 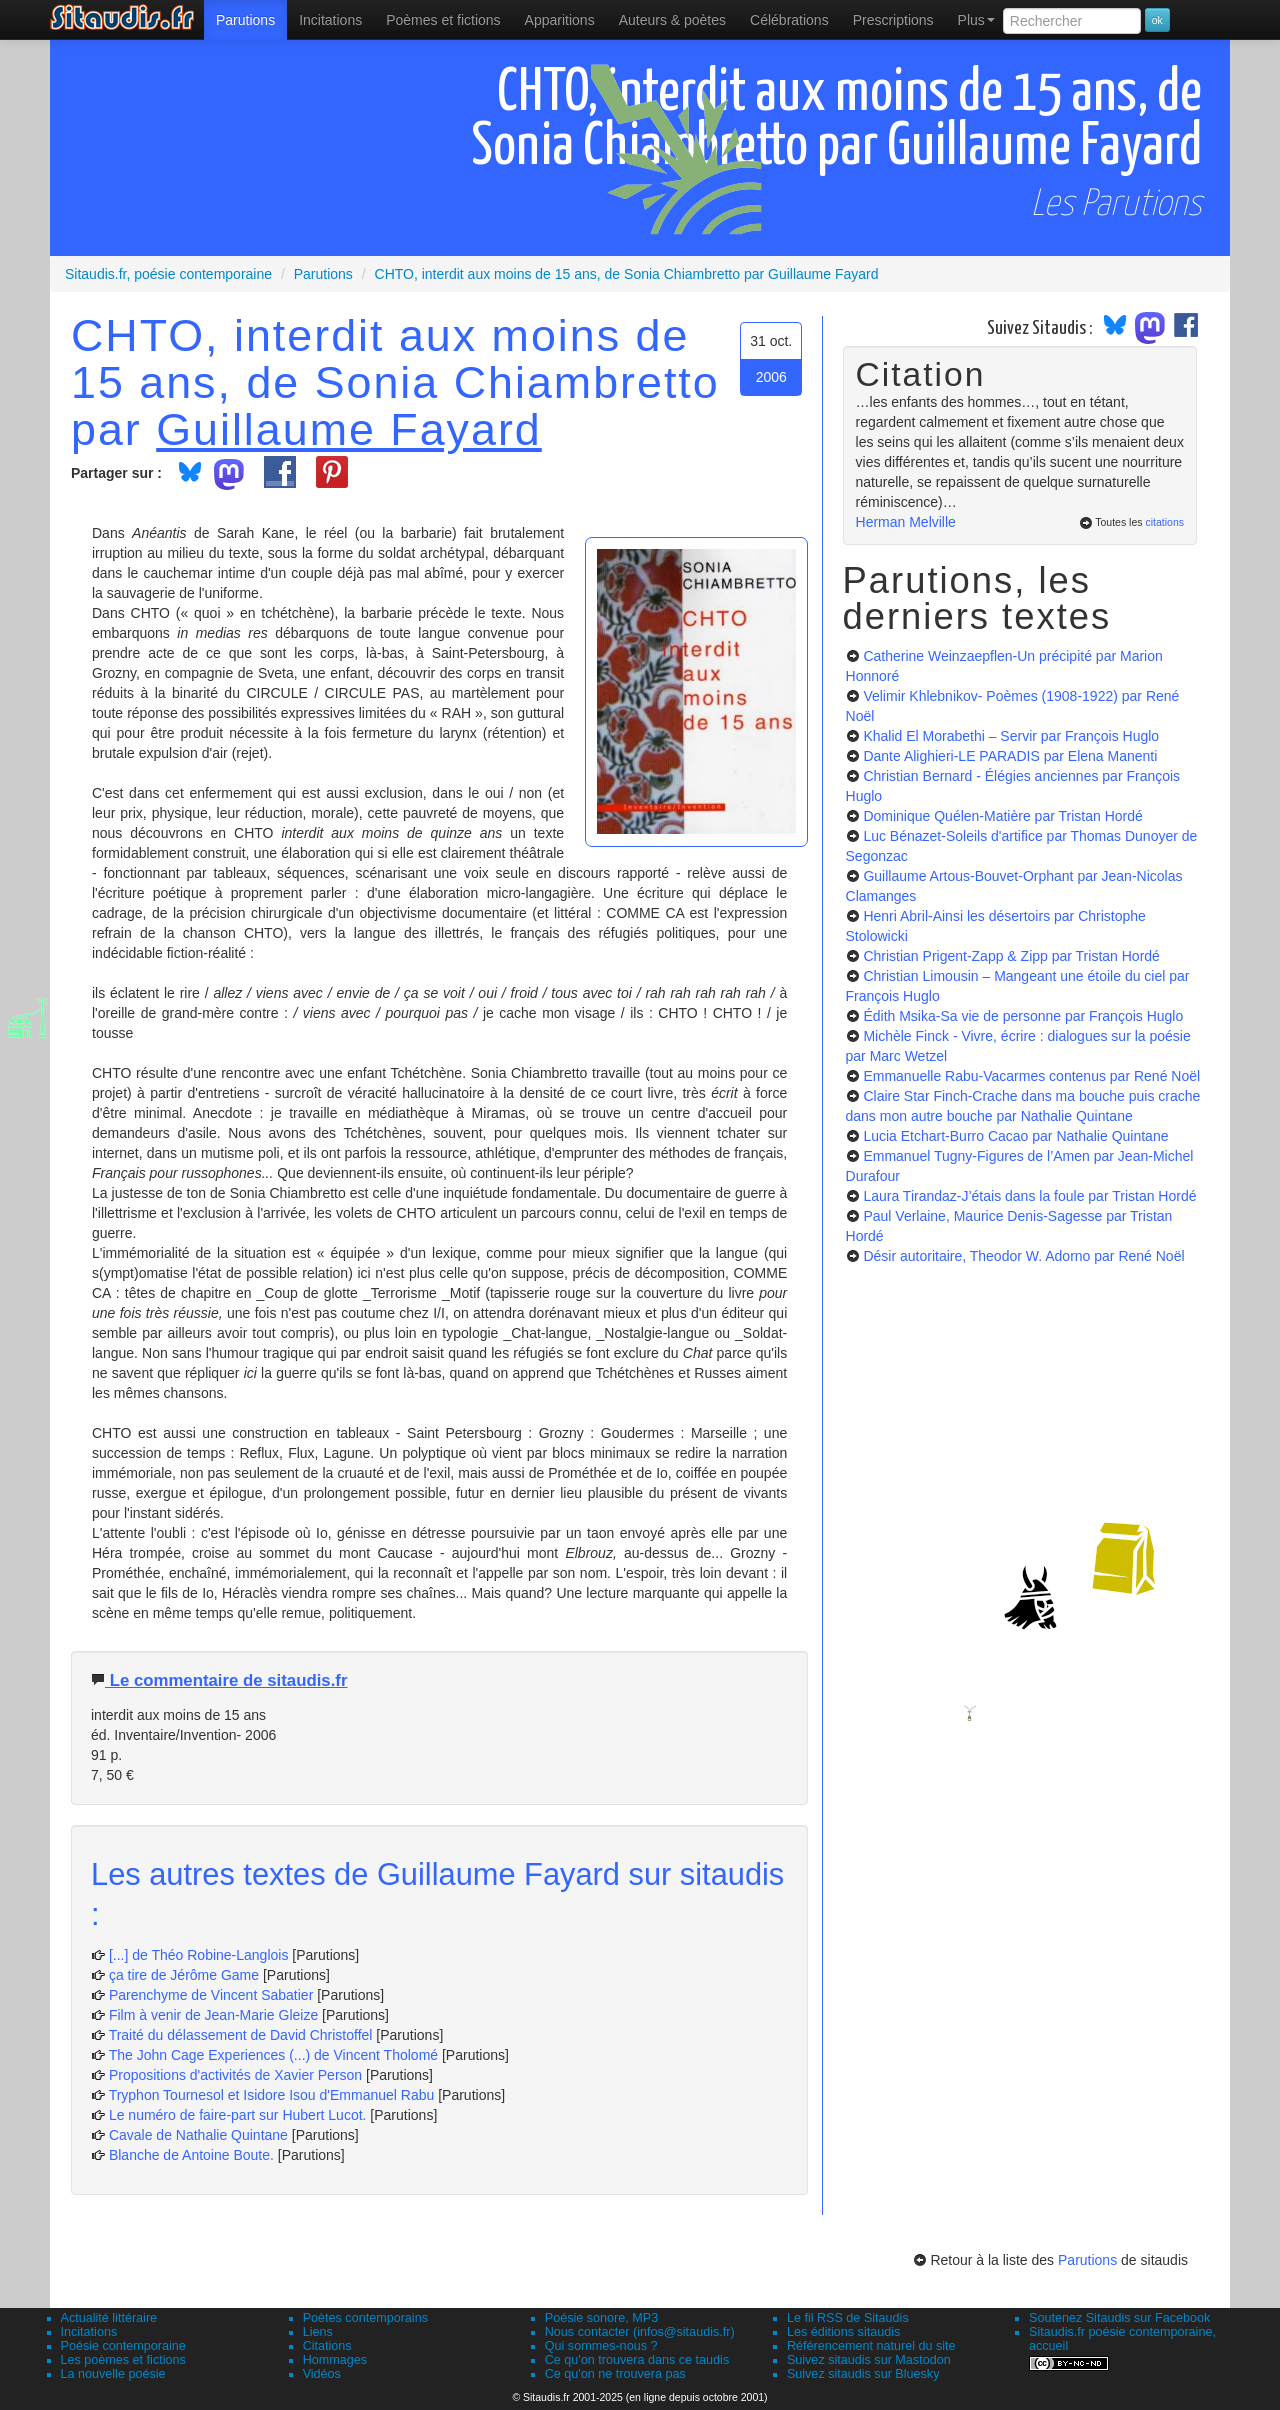 What do you see at coordinates (1125, 1551) in the screenshot?
I see `view your takeout or delivery order` at bounding box center [1125, 1551].